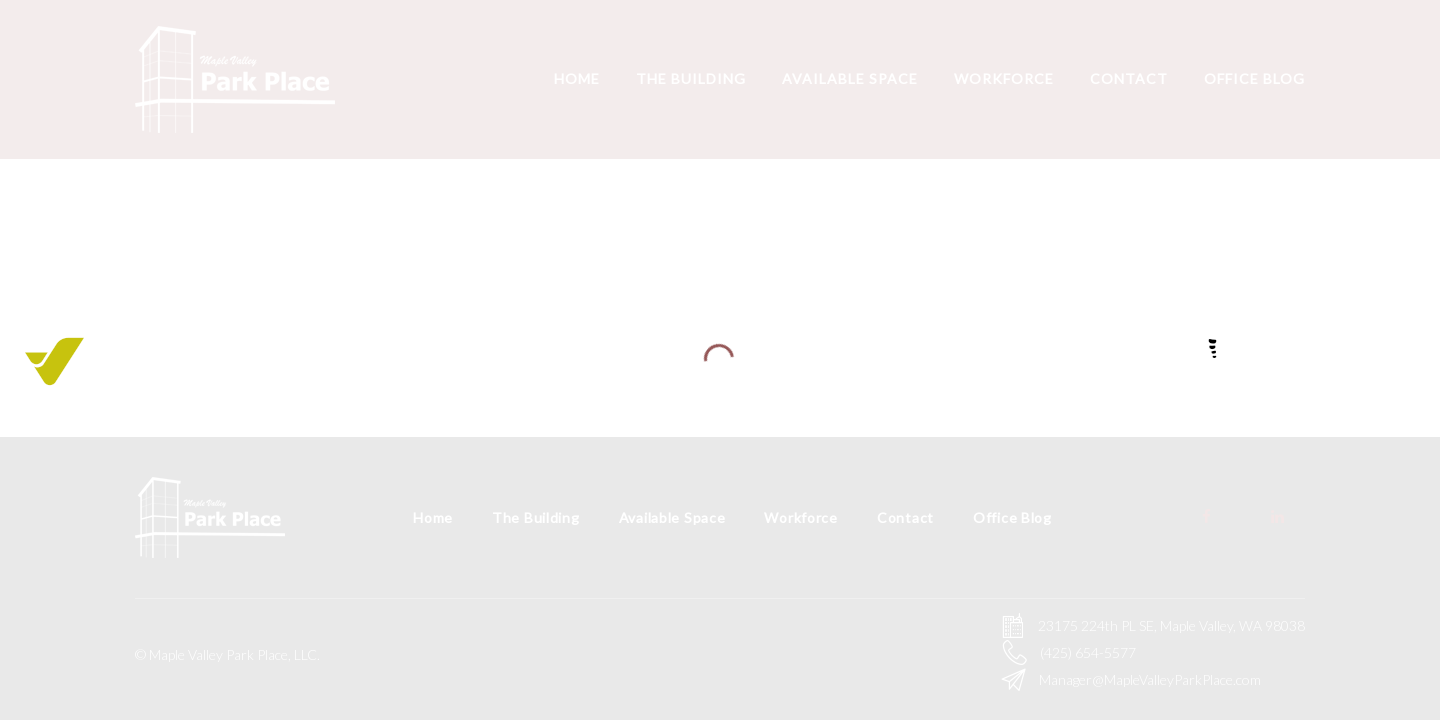  What do you see at coordinates (1212, 348) in the screenshot?
I see `spine game engine logo` at bounding box center [1212, 348].